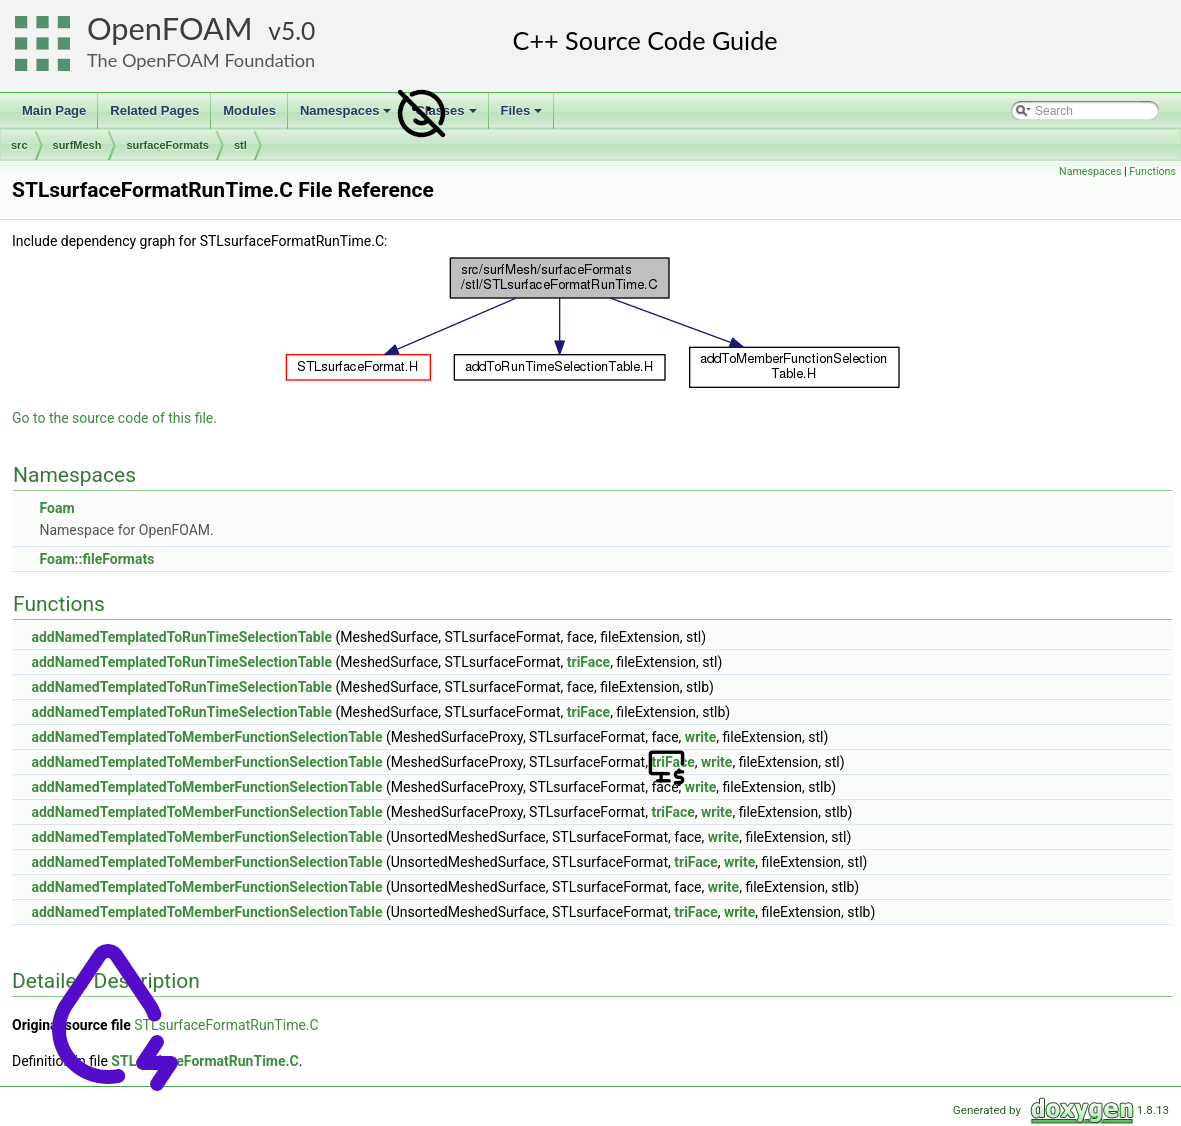 This screenshot has height=1126, width=1181. I want to click on access desktop payment or billing settings, so click(666, 766).